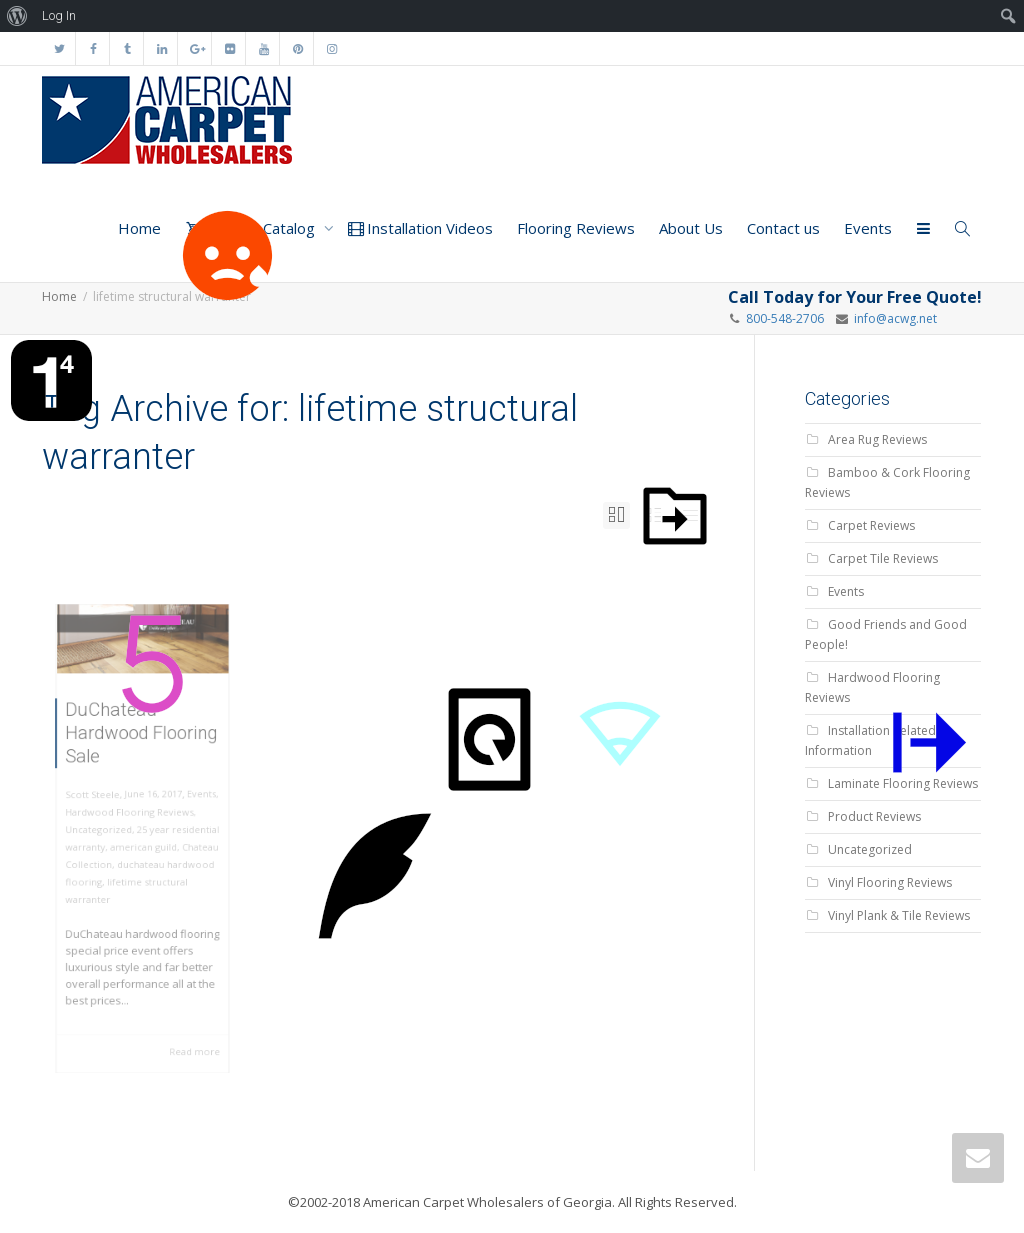 This screenshot has width=1024, height=1233. I want to click on indicates weak wifi signal strength, so click(620, 734).